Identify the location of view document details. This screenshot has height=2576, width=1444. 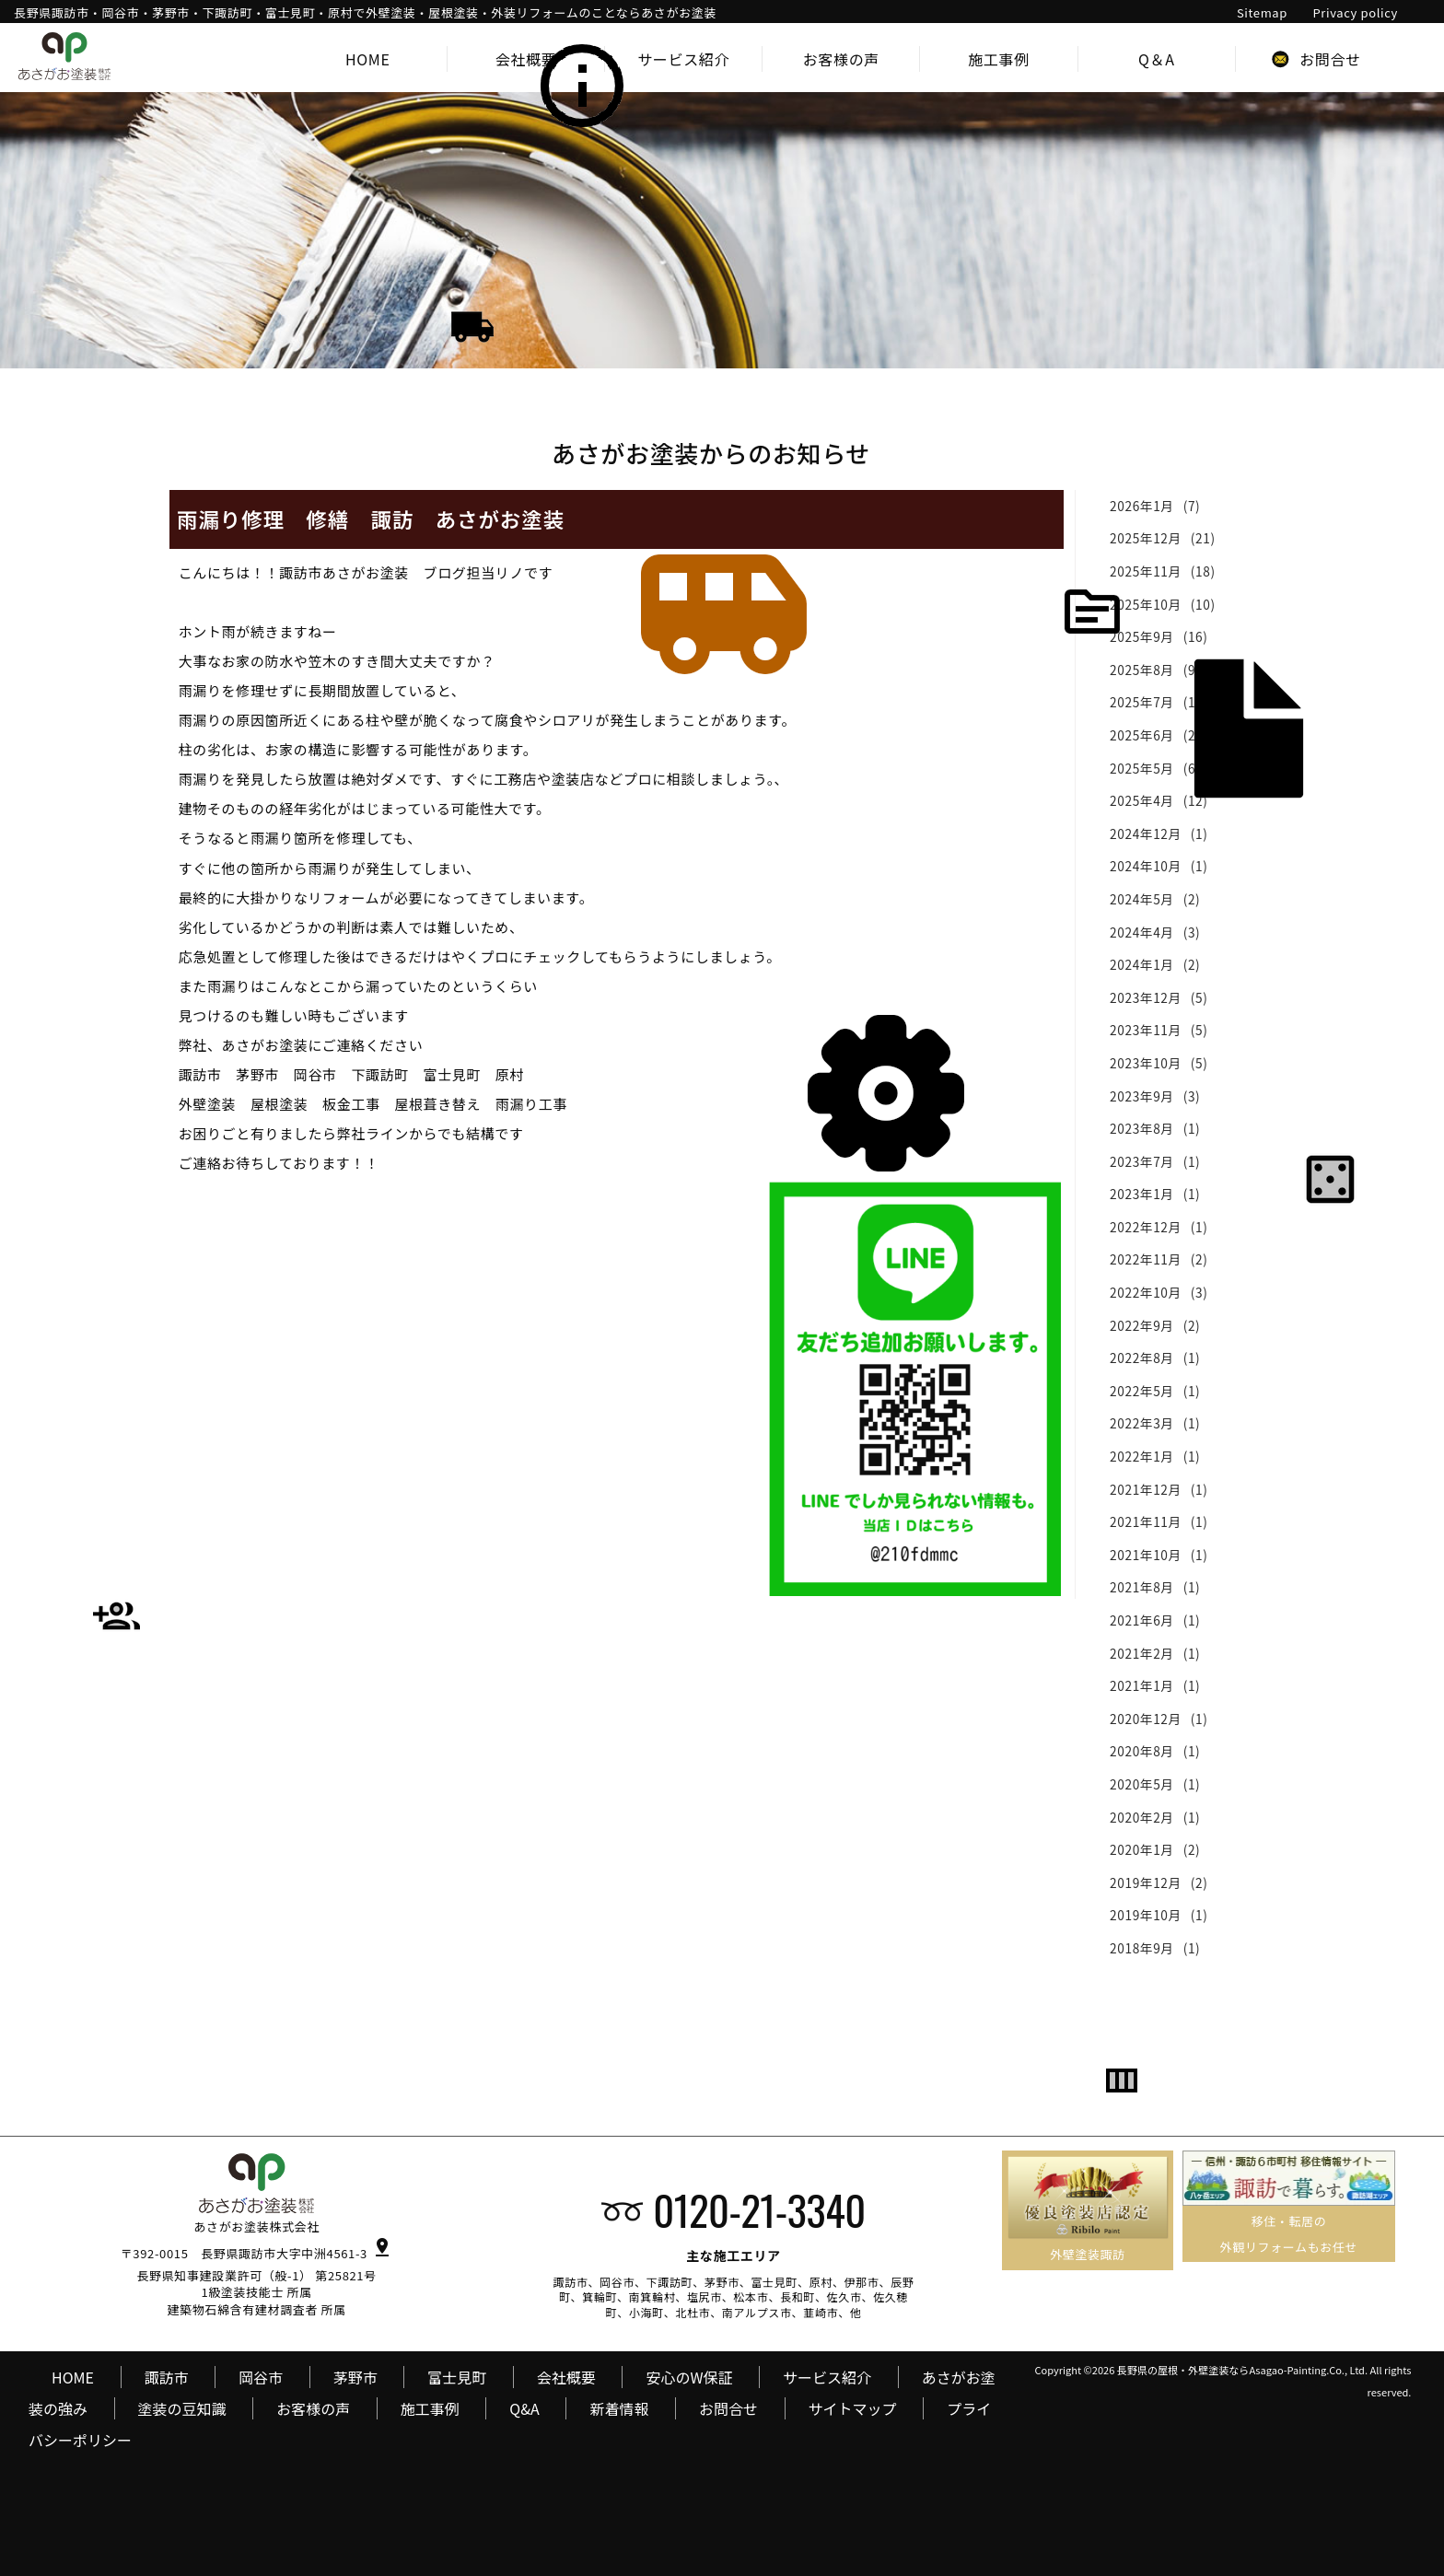
(1249, 729).